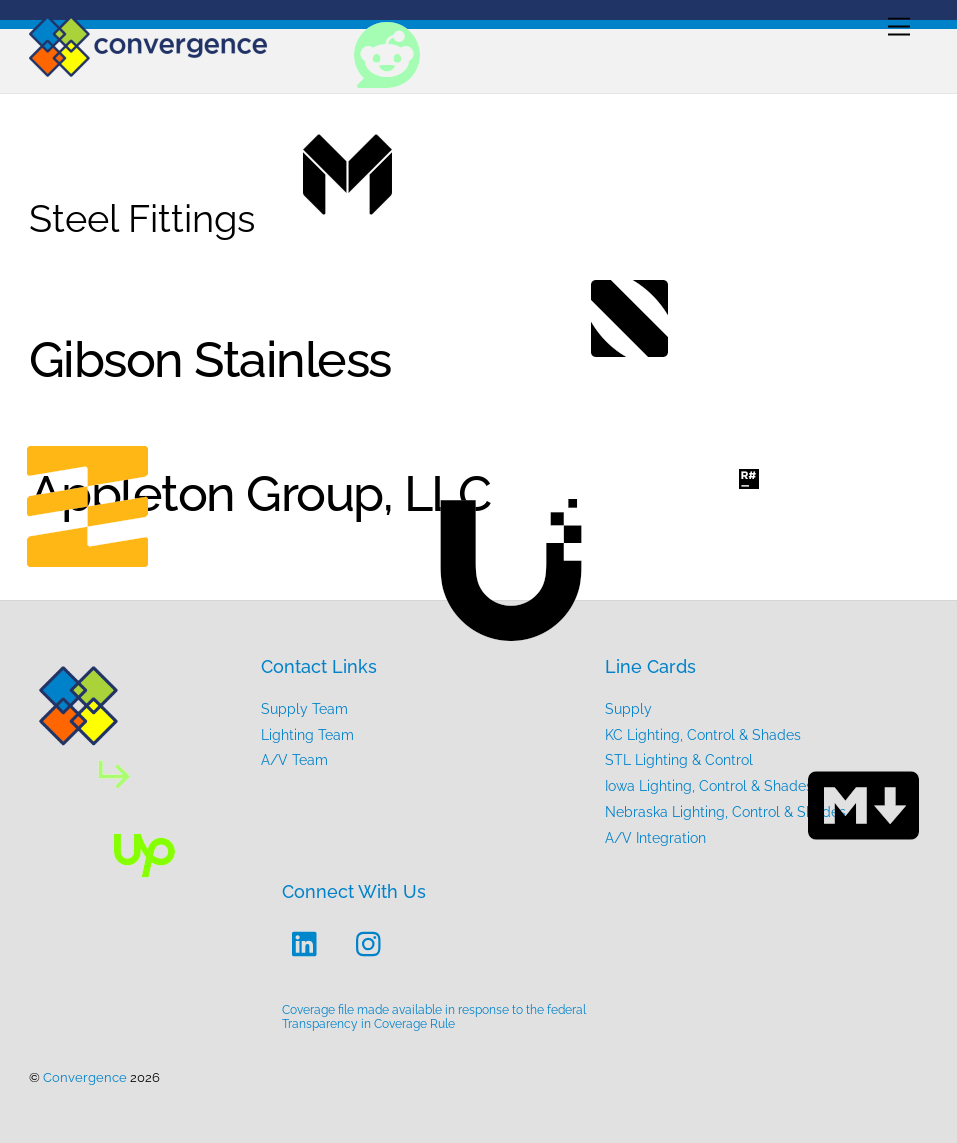  Describe the element at coordinates (511, 570) in the screenshot. I see `ubiquiti networks company logo` at that location.